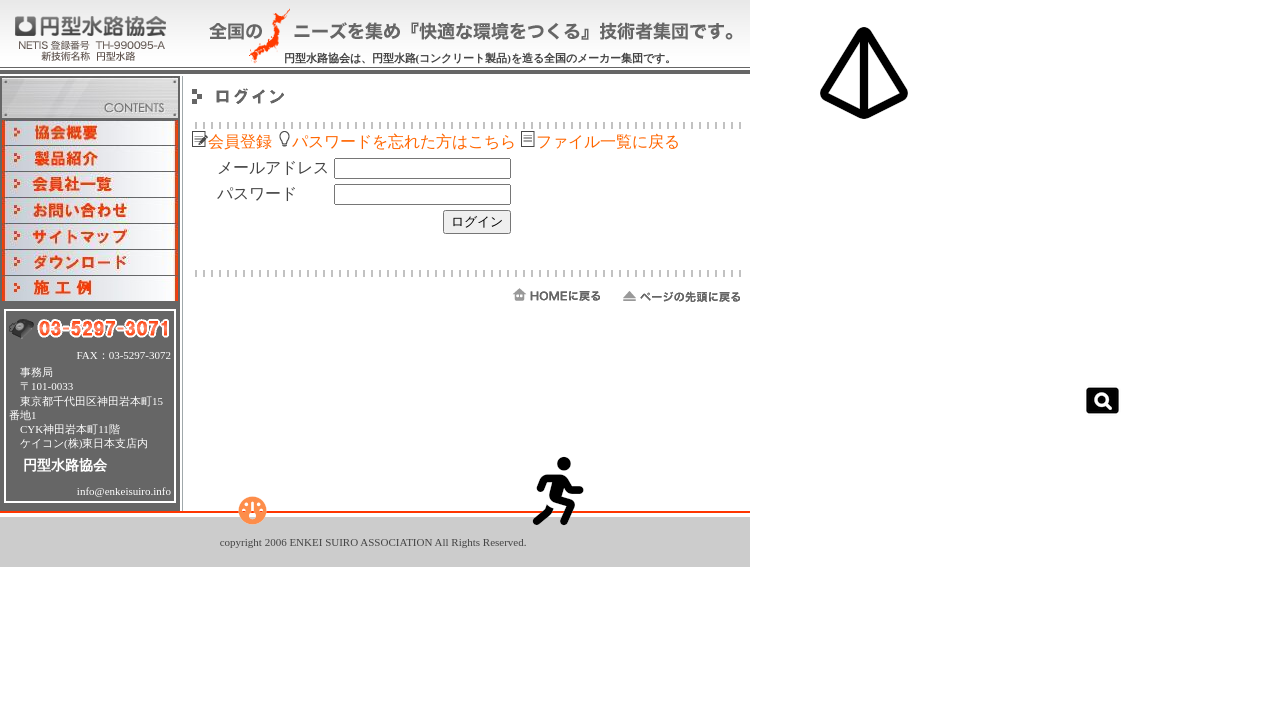 The image size is (1280, 720). Describe the element at coordinates (1102, 400) in the screenshot. I see `search within the current page or document` at that location.